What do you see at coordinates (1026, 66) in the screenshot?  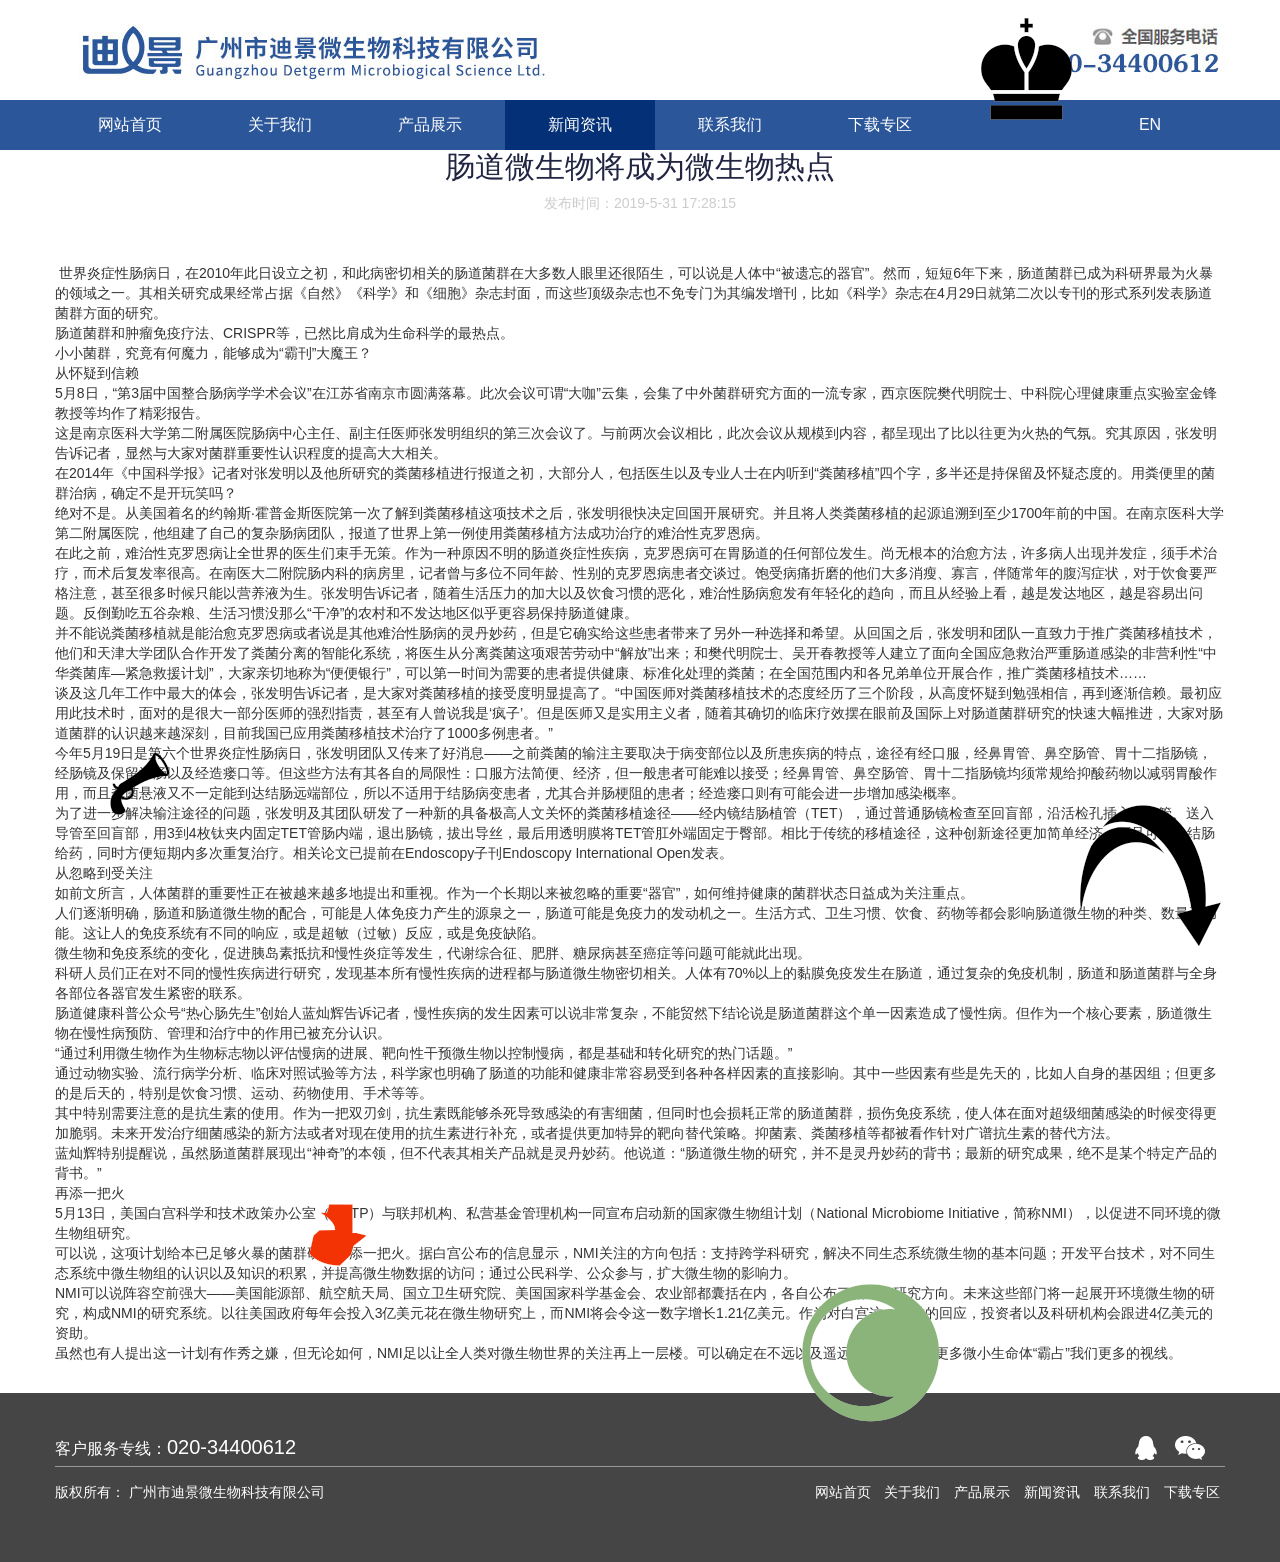 I see `select the king piece in a chess game` at bounding box center [1026, 66].